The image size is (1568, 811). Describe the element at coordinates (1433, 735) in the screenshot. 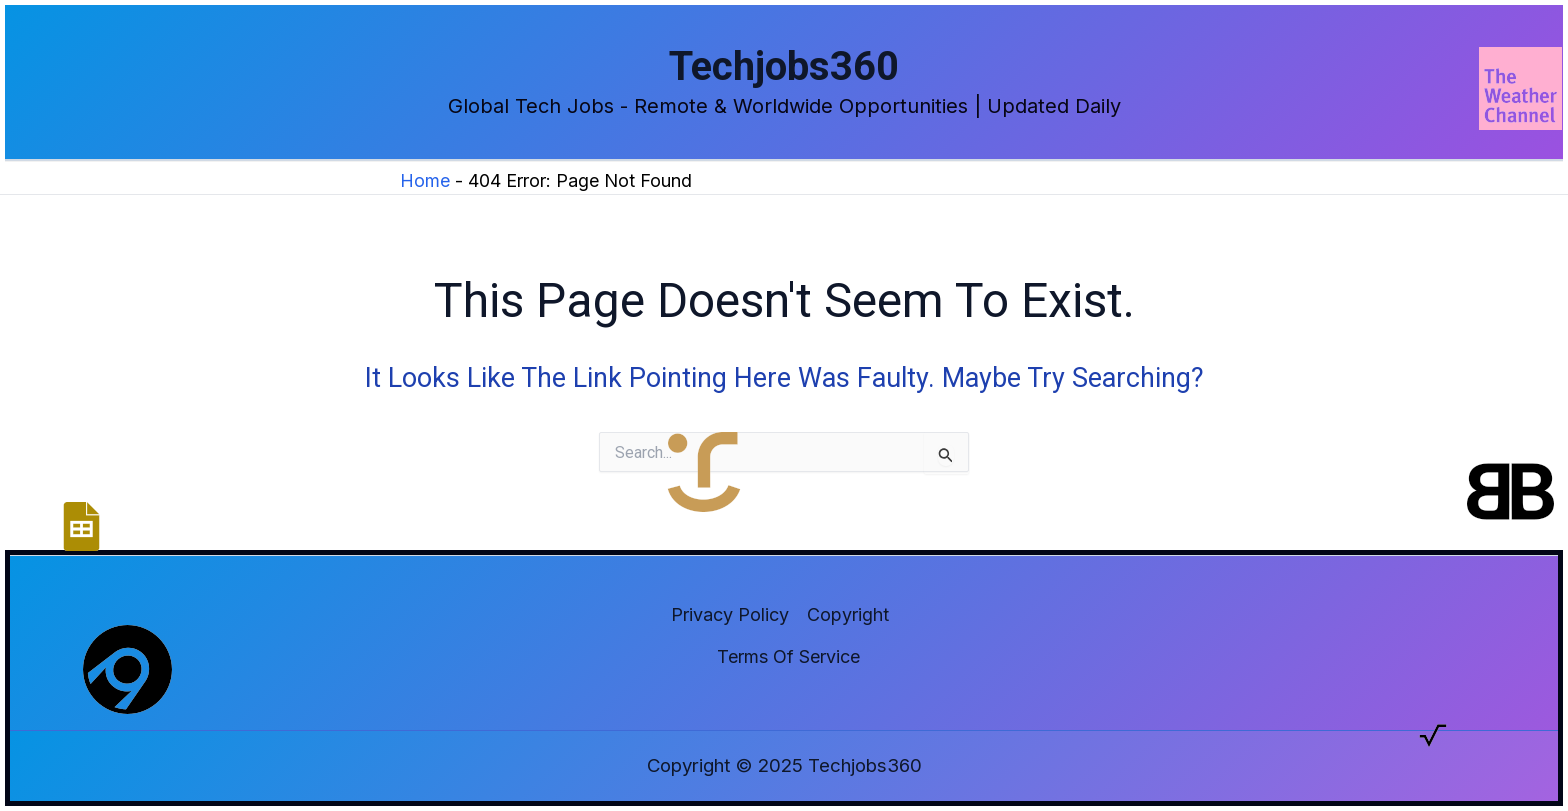

I see `access square root or radical function in calculator` at that location.